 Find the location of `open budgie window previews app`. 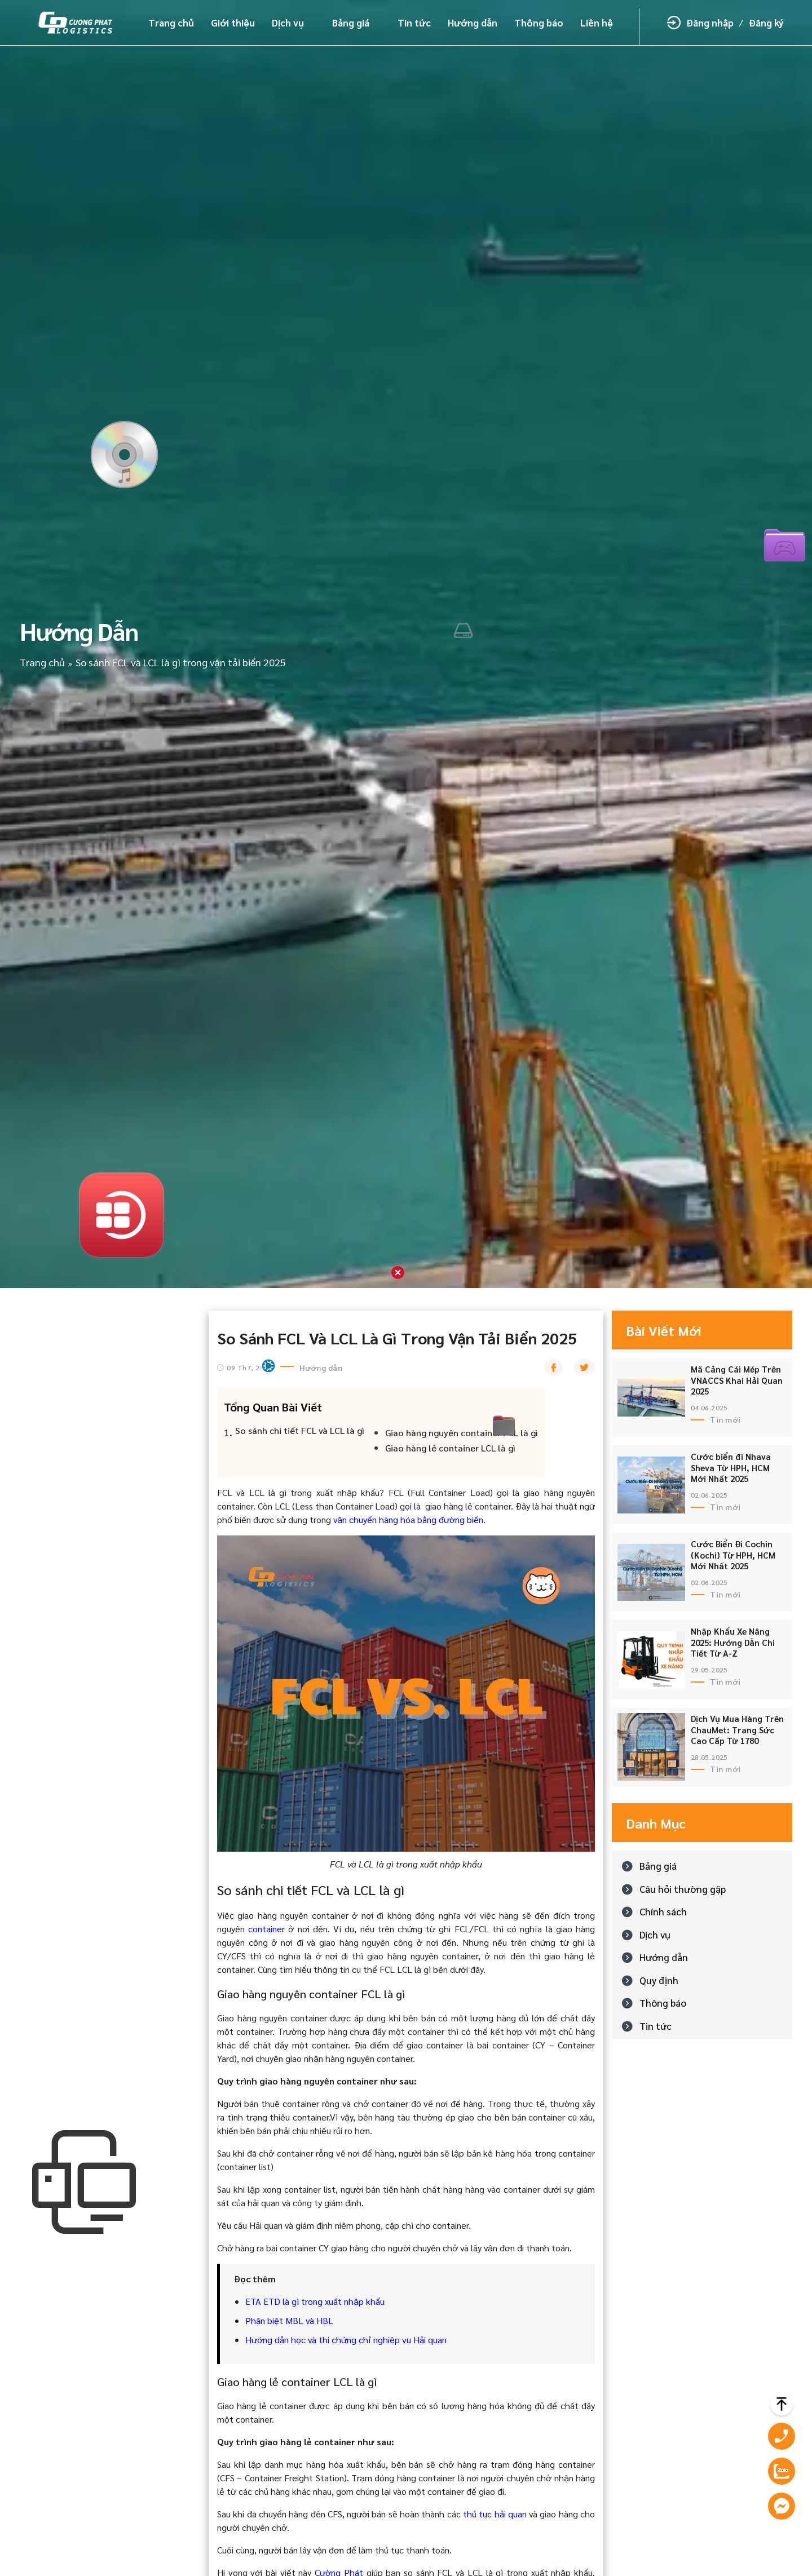

open budgie window previews app is located at coordinates (121, 1215).